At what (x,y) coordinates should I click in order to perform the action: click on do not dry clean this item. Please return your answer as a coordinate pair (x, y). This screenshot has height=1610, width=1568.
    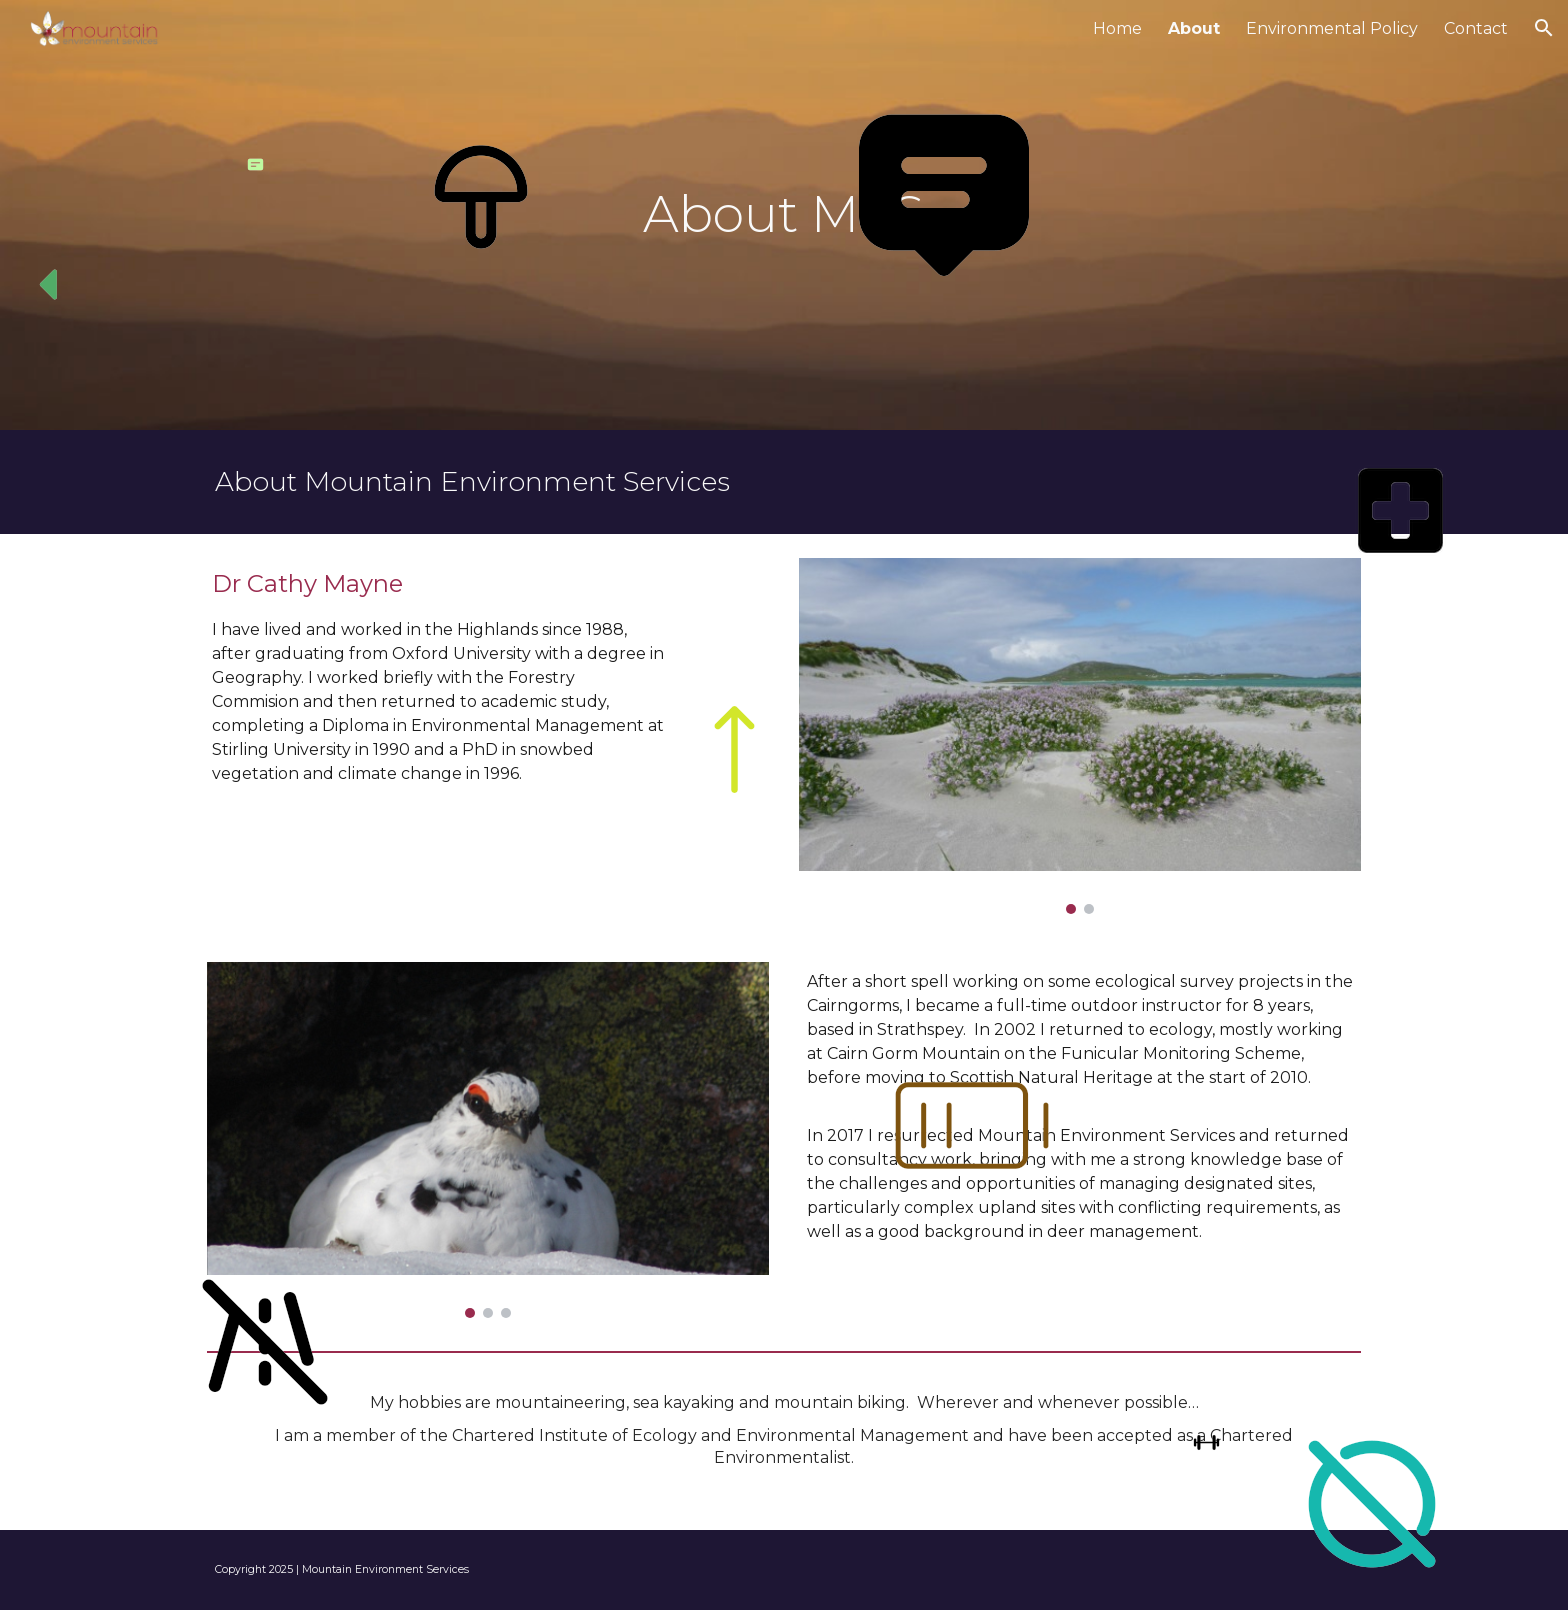
    Looking at the image, I should click on (1372, 1504).